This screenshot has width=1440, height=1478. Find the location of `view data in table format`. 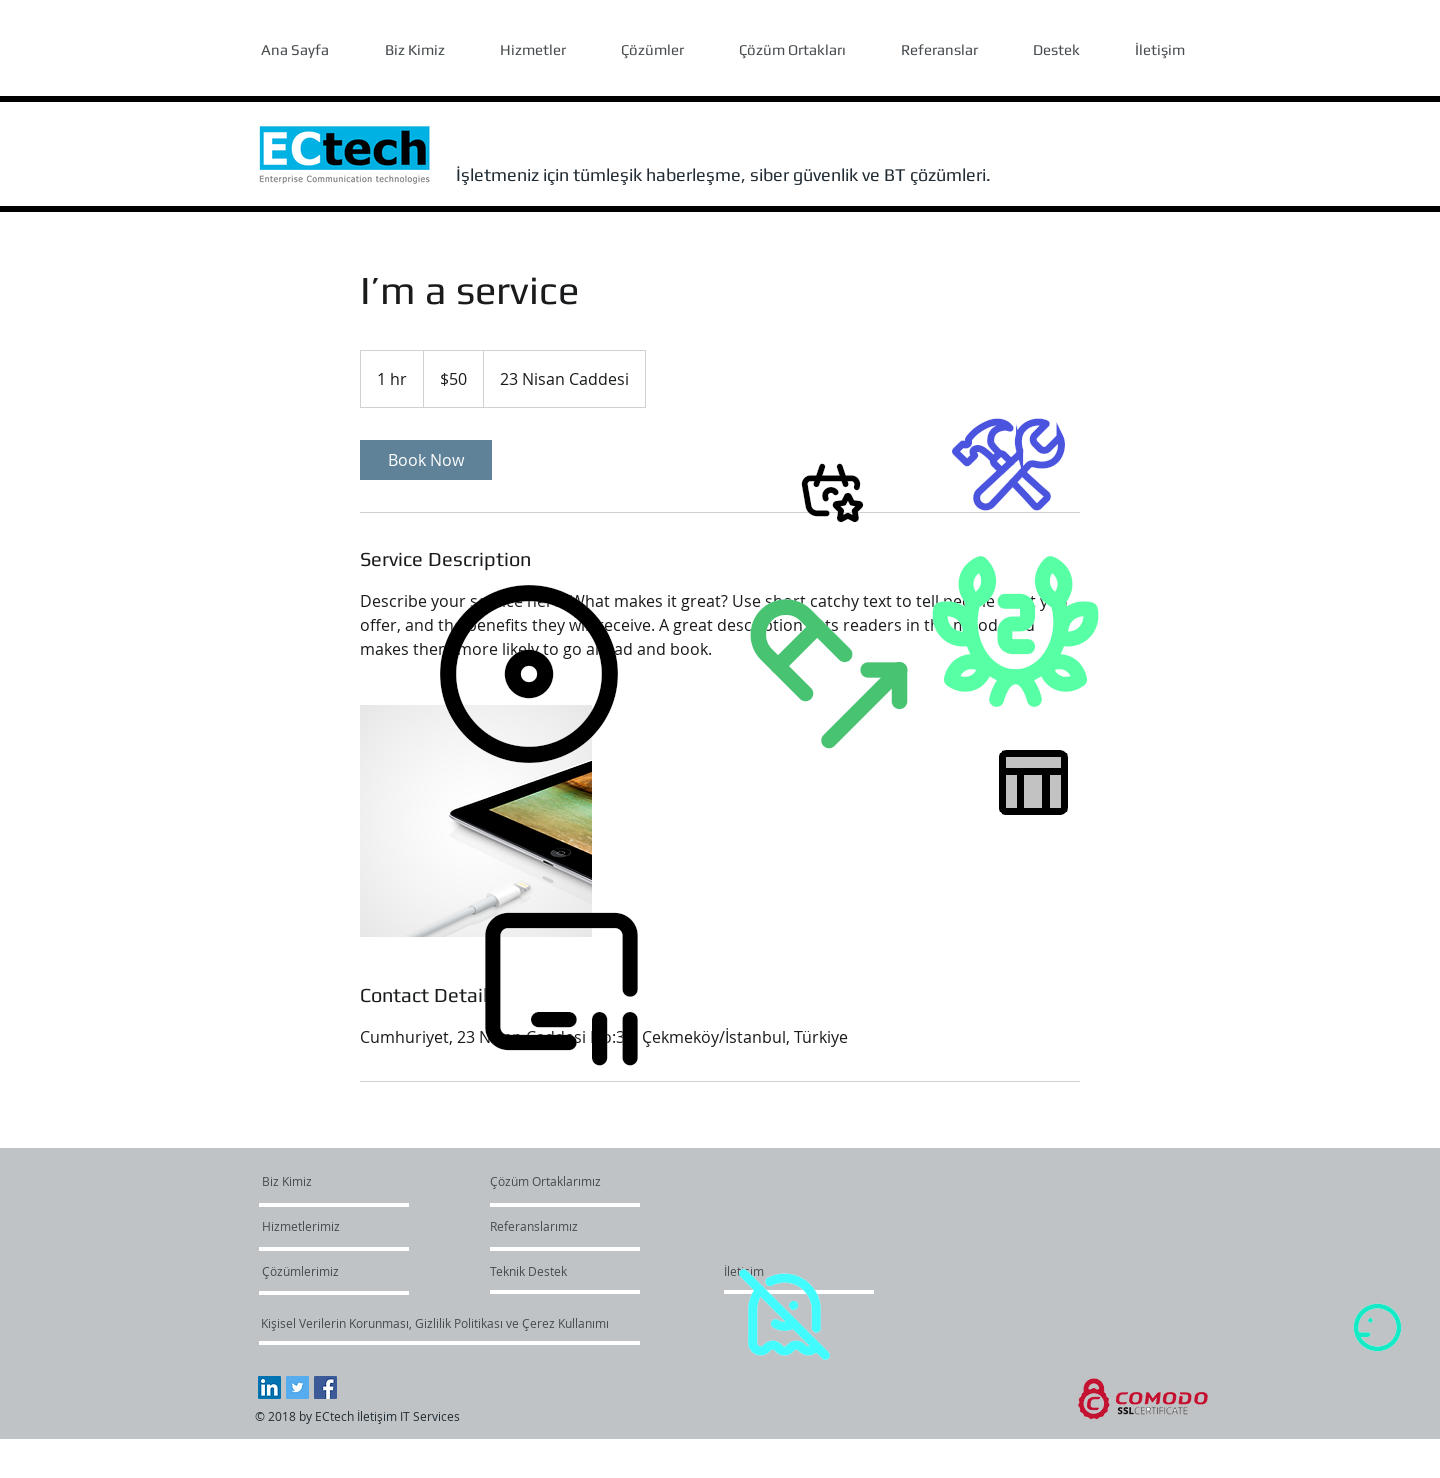

view data in table format is located at coordinates (1031, 782).